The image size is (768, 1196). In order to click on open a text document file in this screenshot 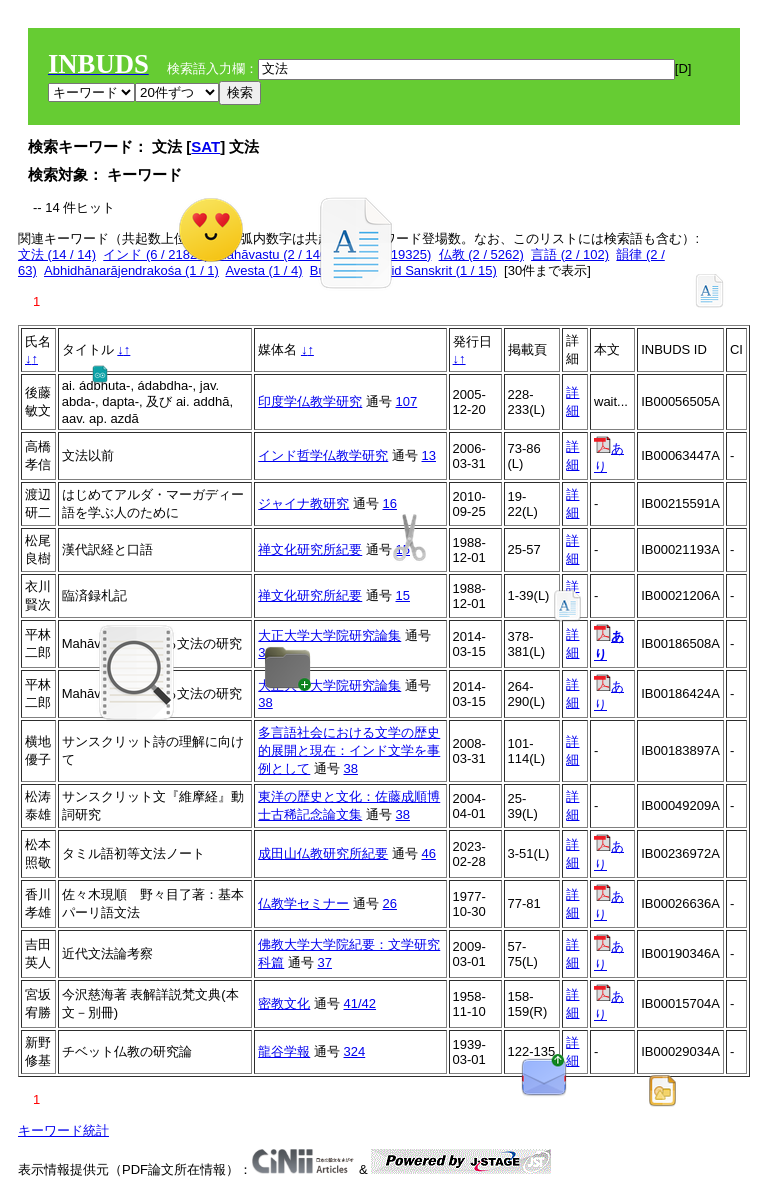, I will do `click(567, 605)`.